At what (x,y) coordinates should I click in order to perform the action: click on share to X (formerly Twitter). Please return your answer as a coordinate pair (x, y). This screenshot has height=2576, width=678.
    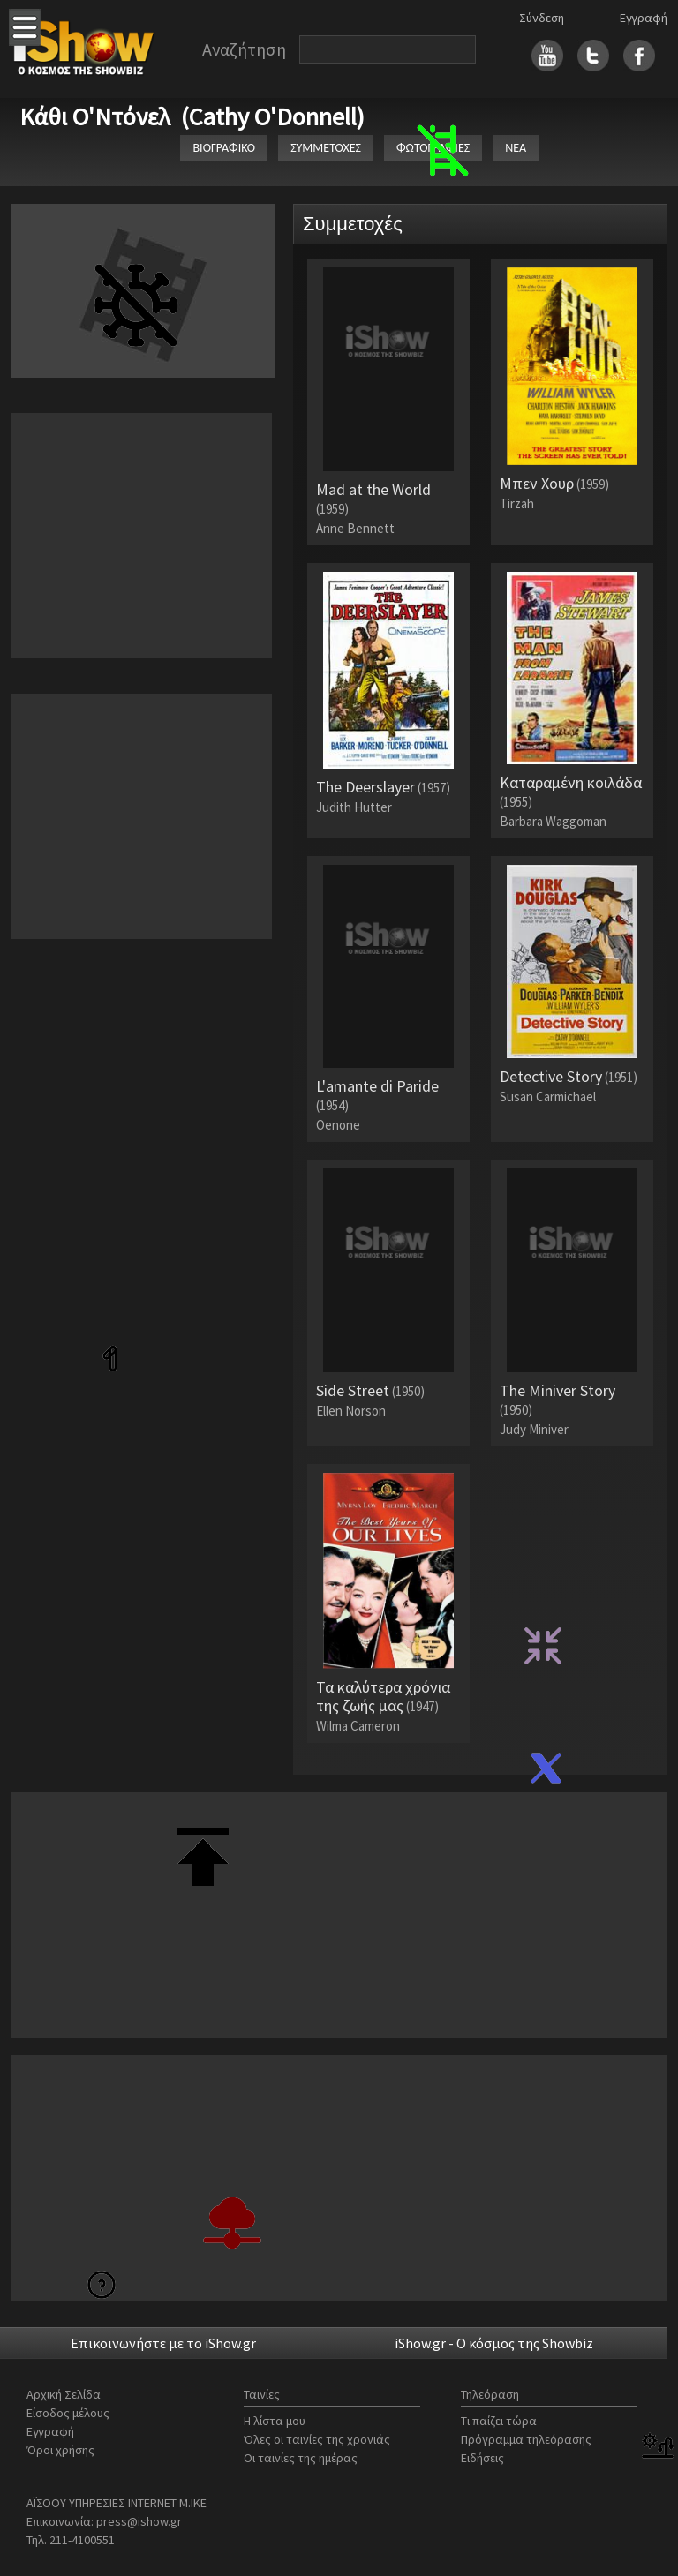
    Looking at the image, I should click on (546, 1768).